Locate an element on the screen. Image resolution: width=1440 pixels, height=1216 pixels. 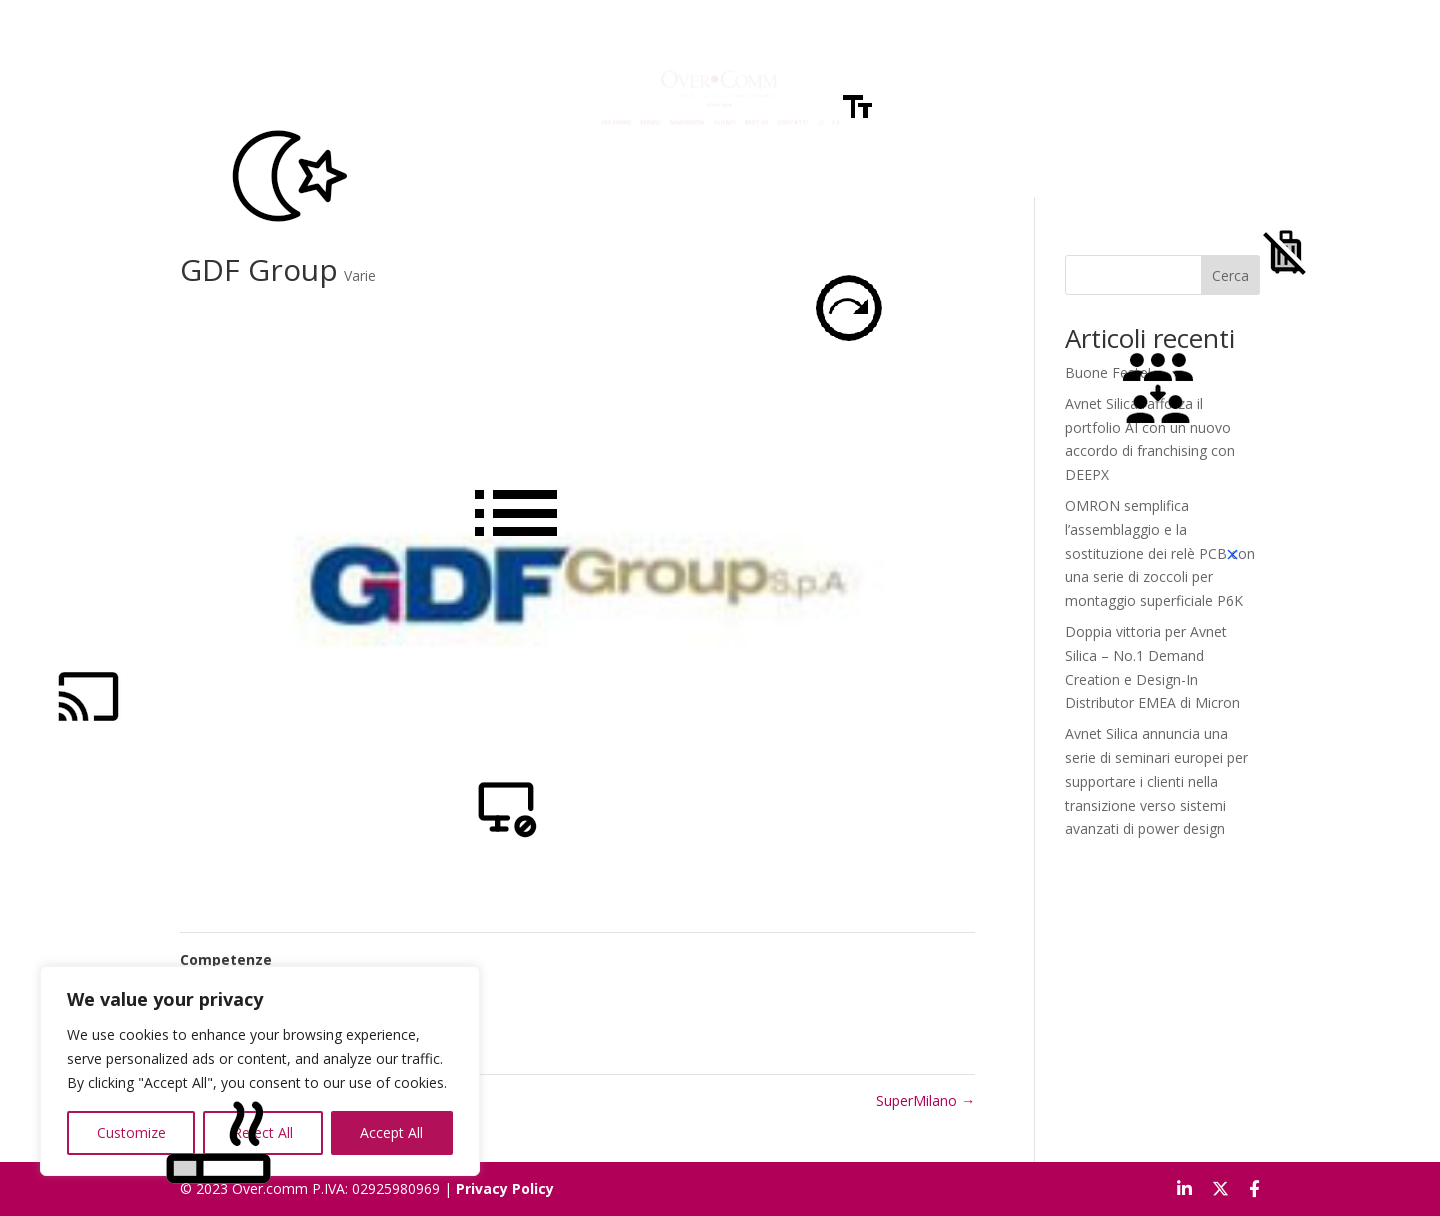
close or dismiss a dialog is located at coordinates (1232, 554).